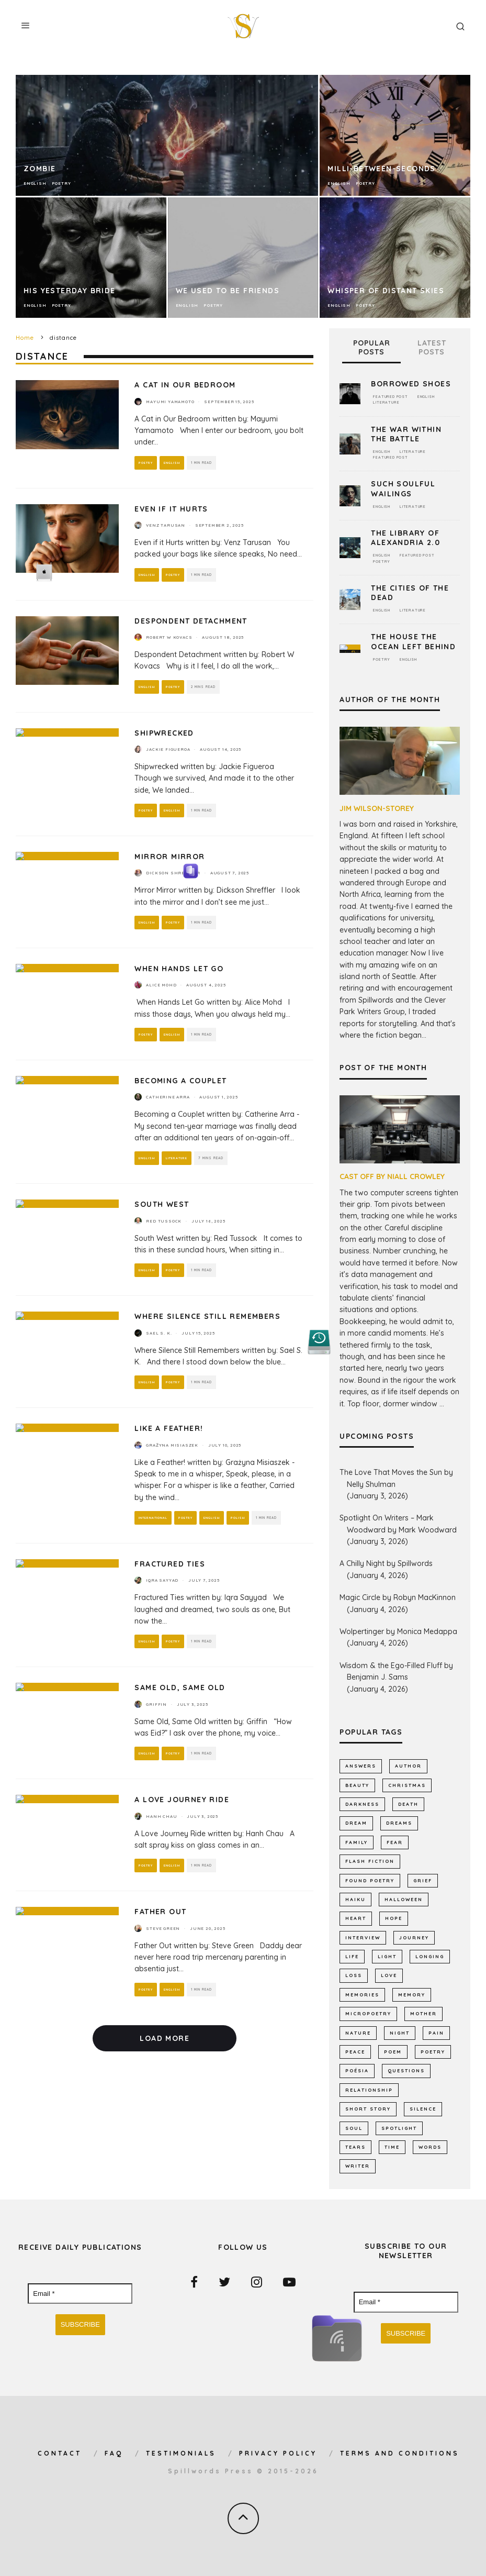 Image resolution: width=486 pixels, height=2576 pixels. I want to click on open tuple for remote pair programming, so click(190, 871).